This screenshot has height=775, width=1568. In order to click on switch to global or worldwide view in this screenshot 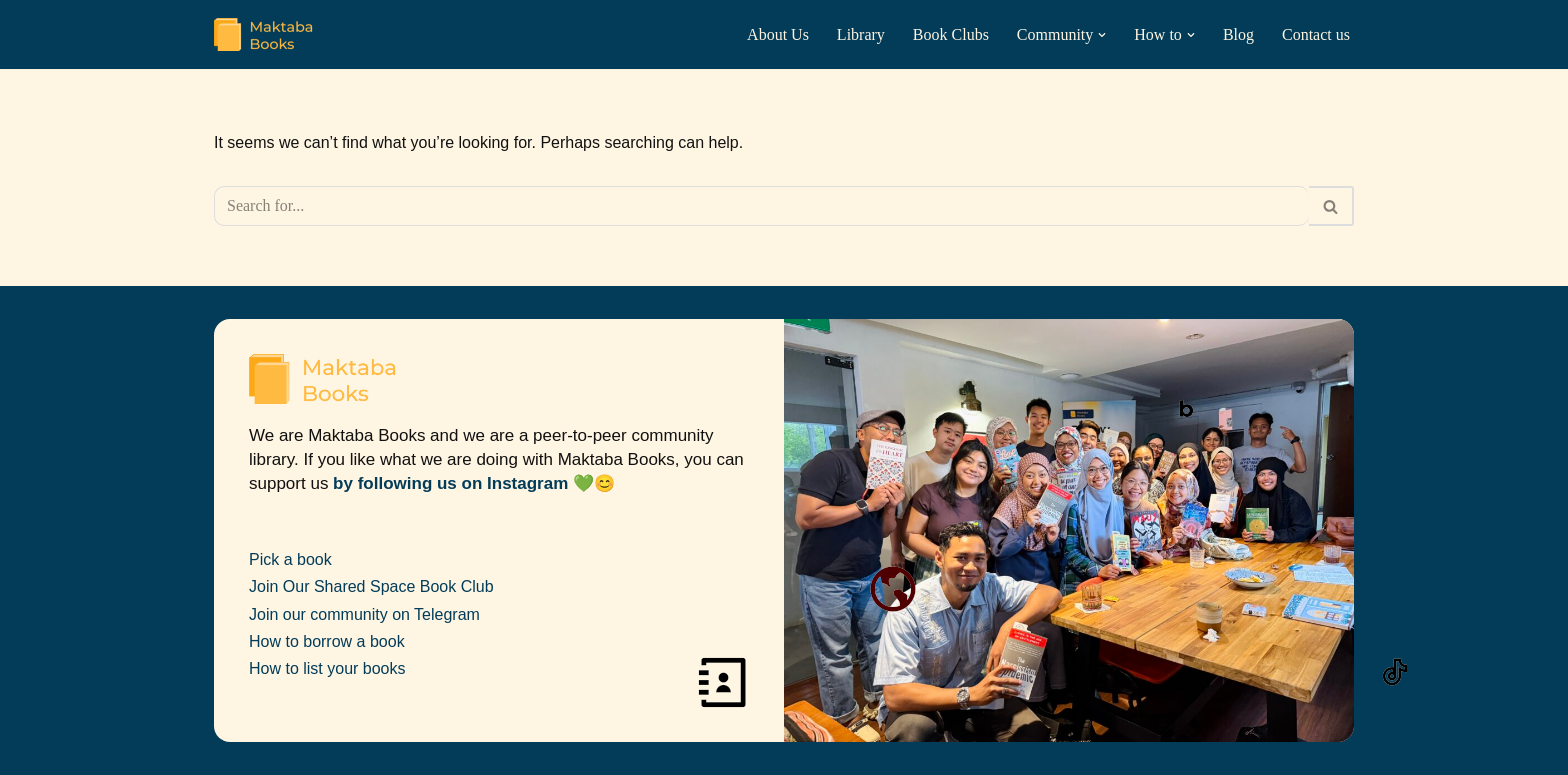, I will do `click(893, 589)`.